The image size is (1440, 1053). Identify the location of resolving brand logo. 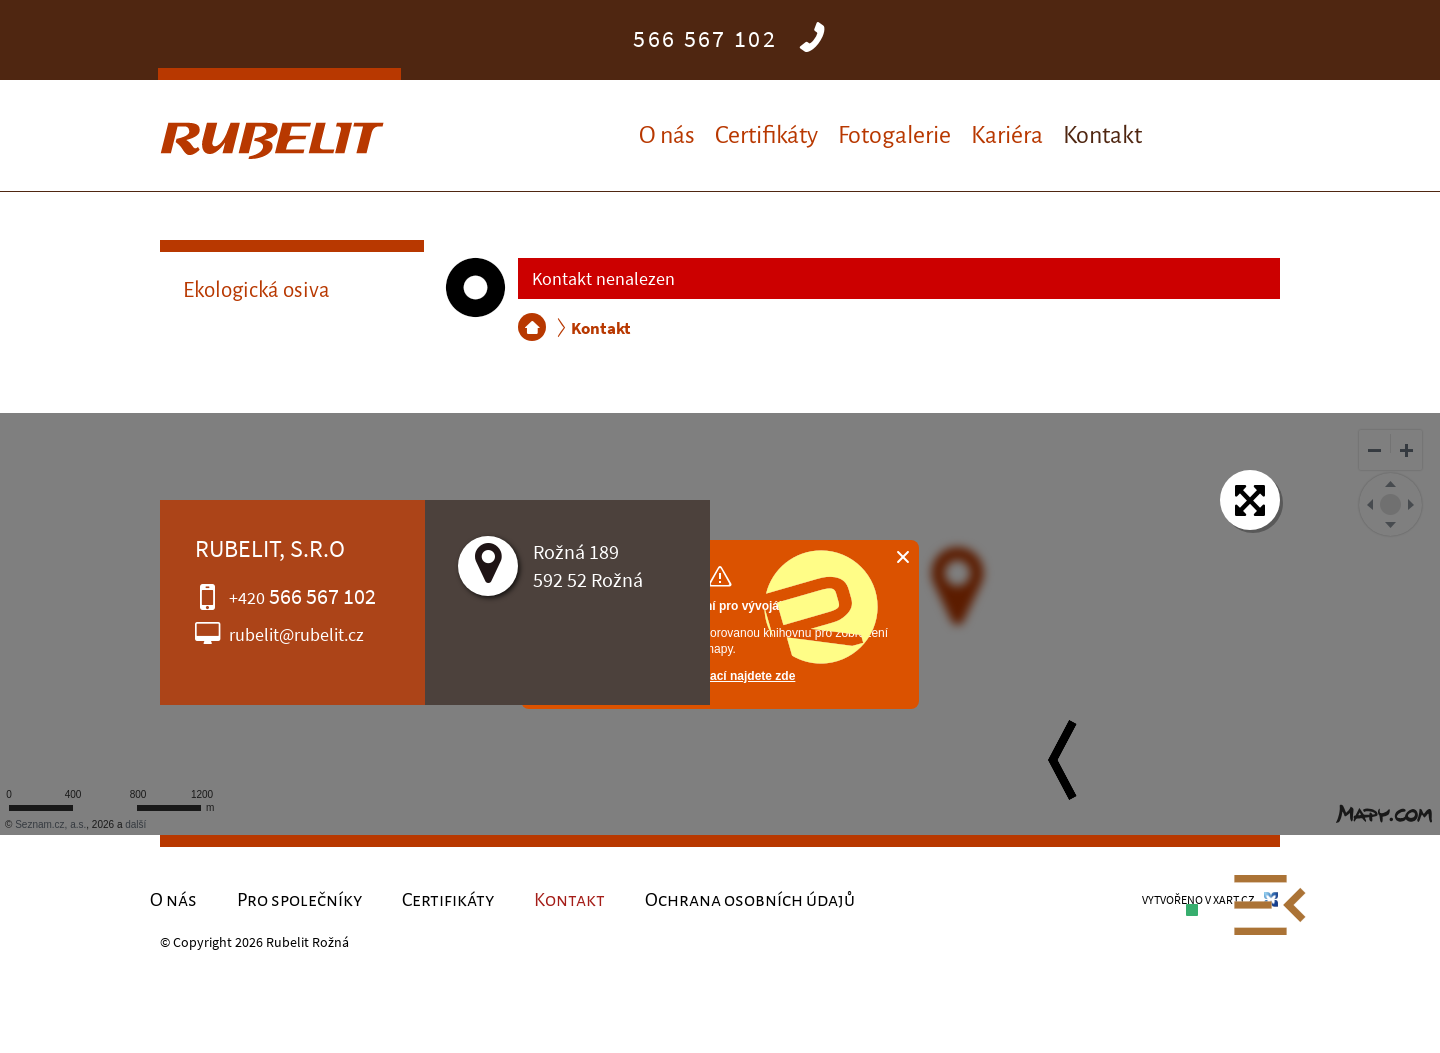
(821, 607).